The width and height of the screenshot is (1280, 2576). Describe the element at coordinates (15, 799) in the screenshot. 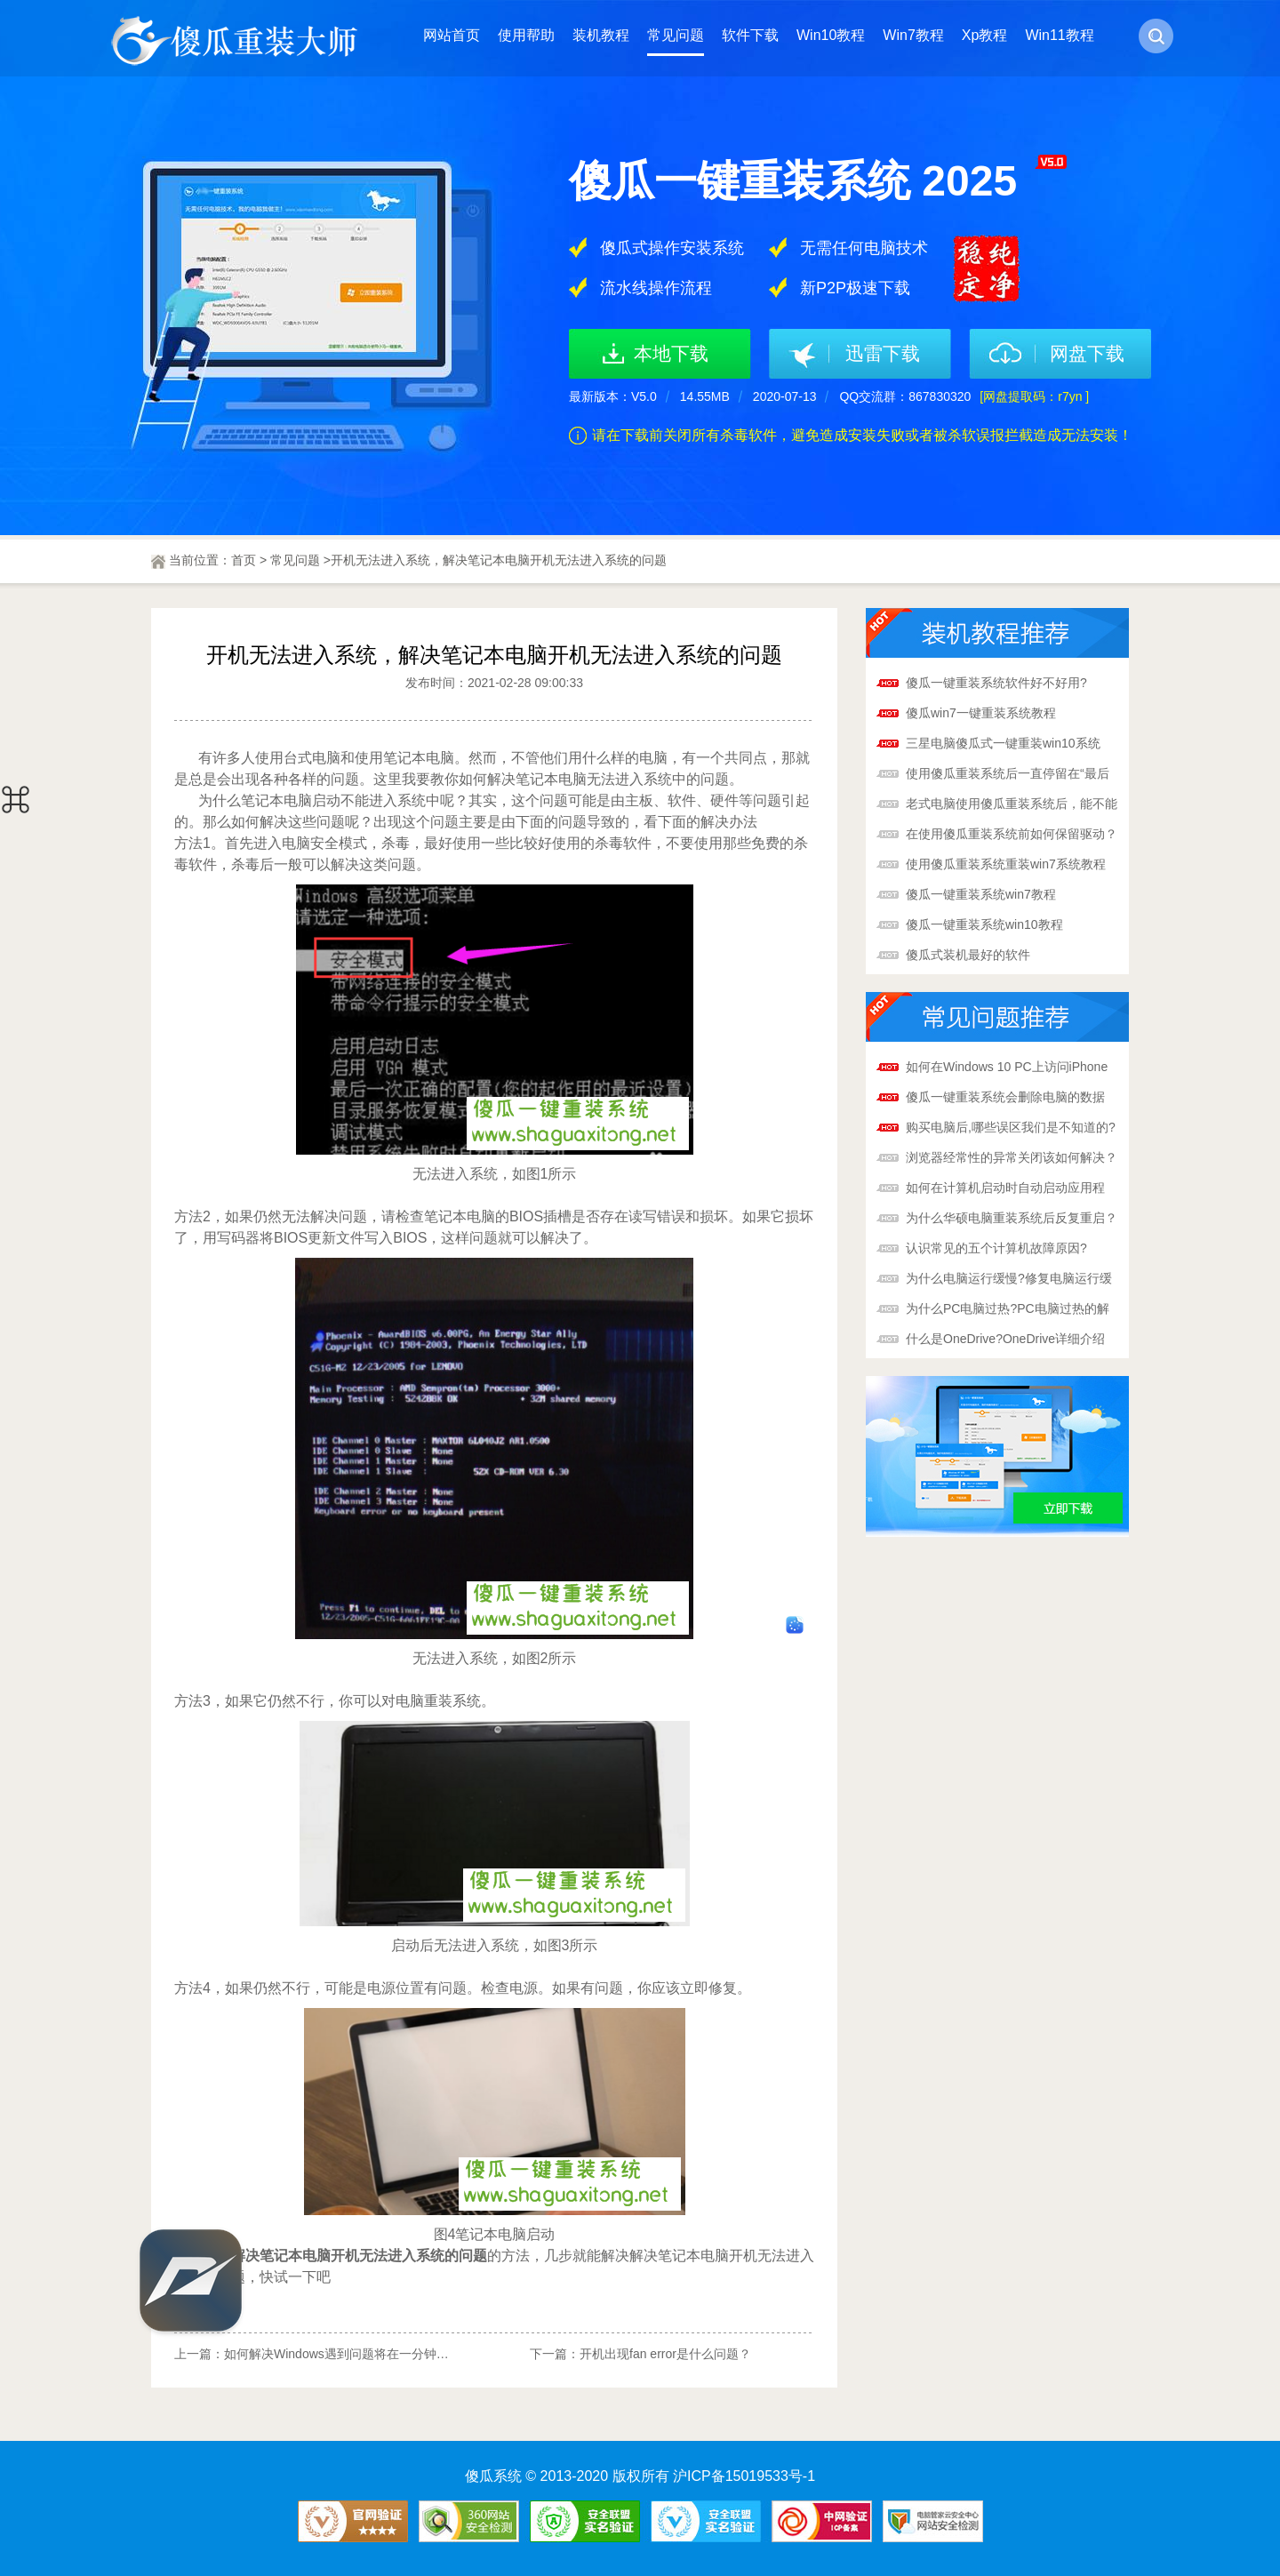

I see `command key symbol on mac keyboards` at that location.